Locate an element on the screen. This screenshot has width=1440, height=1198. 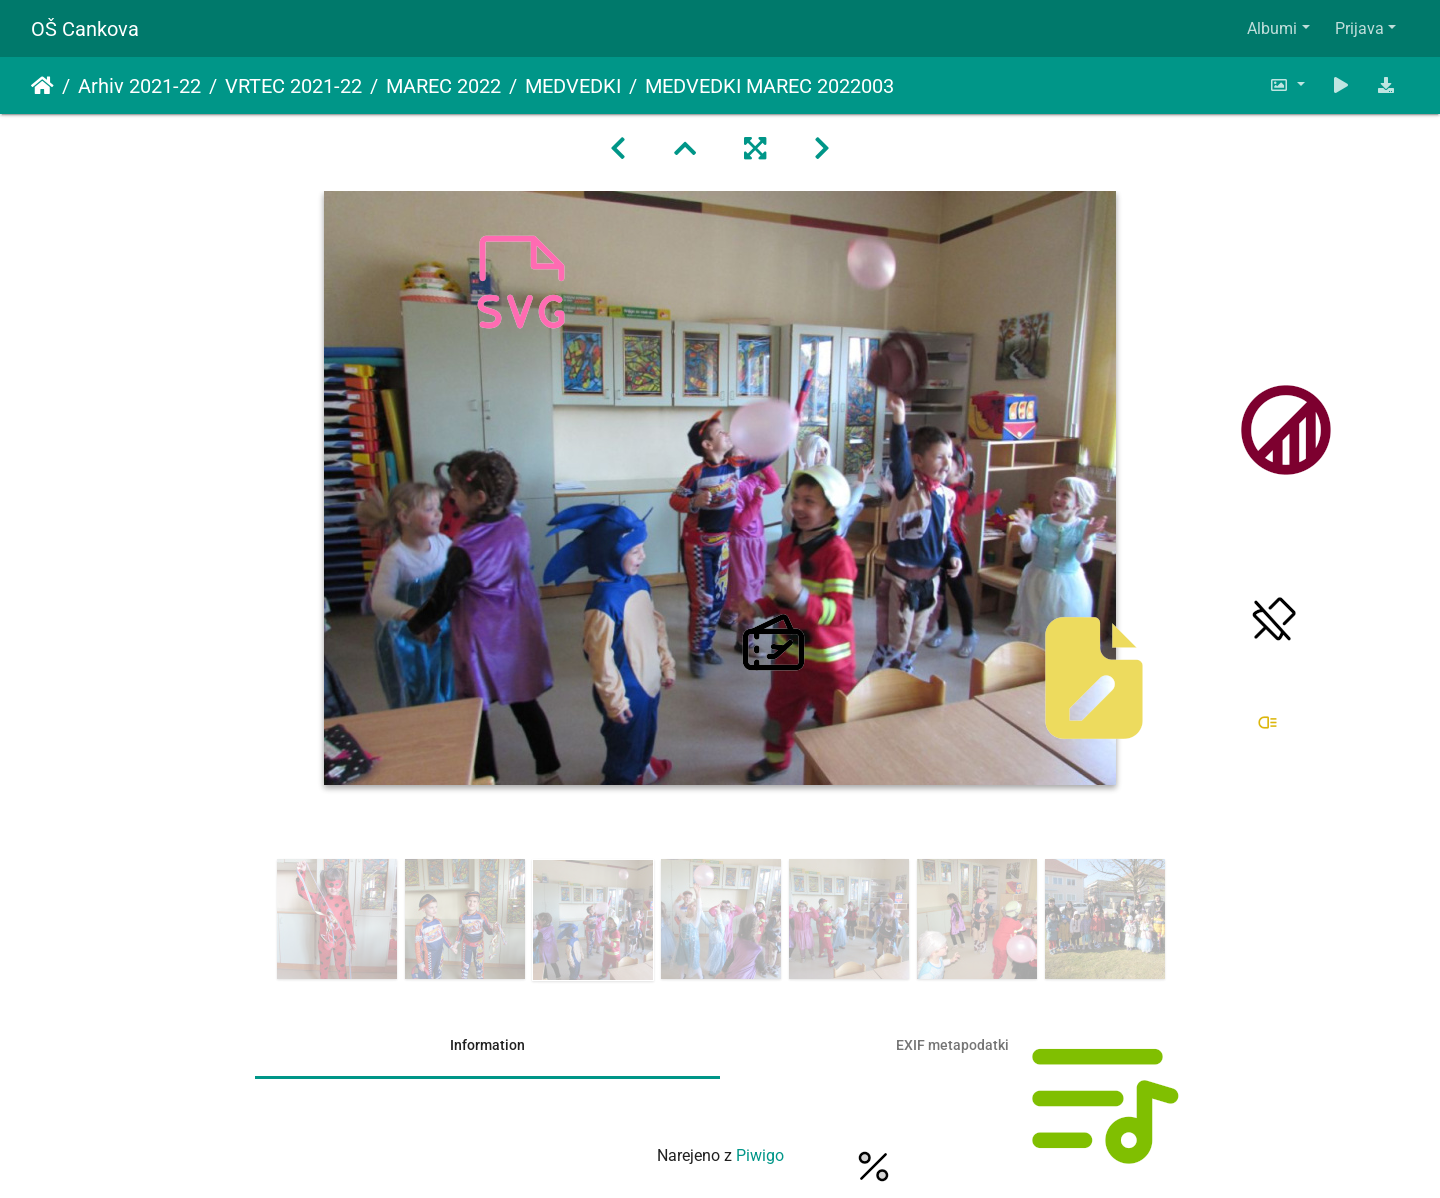
view or open an SVG file is located at coordinates (522, 286).